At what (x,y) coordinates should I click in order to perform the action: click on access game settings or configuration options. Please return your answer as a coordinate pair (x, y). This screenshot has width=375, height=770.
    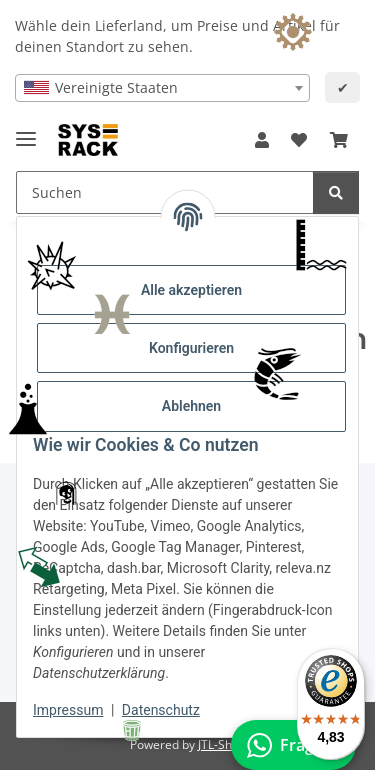
    Looking at the image, I should click on (293, 32).